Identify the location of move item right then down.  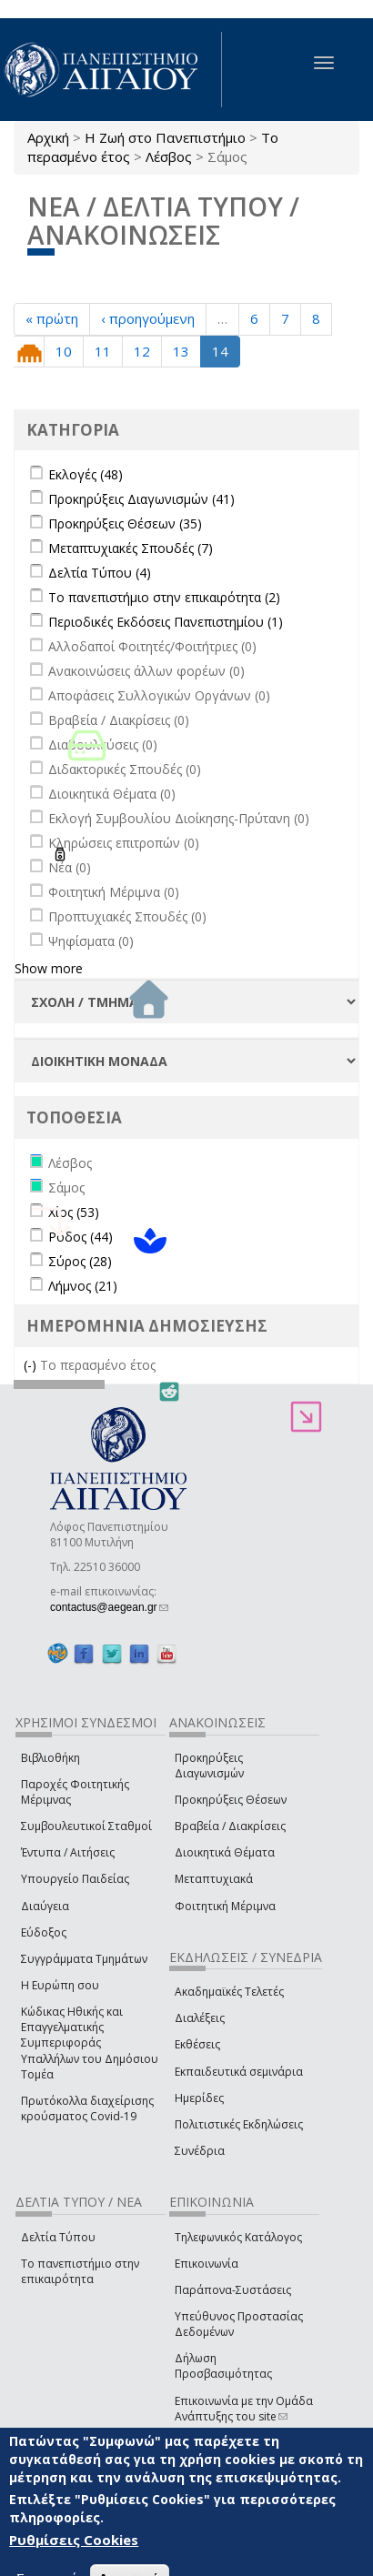
(51, 1221).